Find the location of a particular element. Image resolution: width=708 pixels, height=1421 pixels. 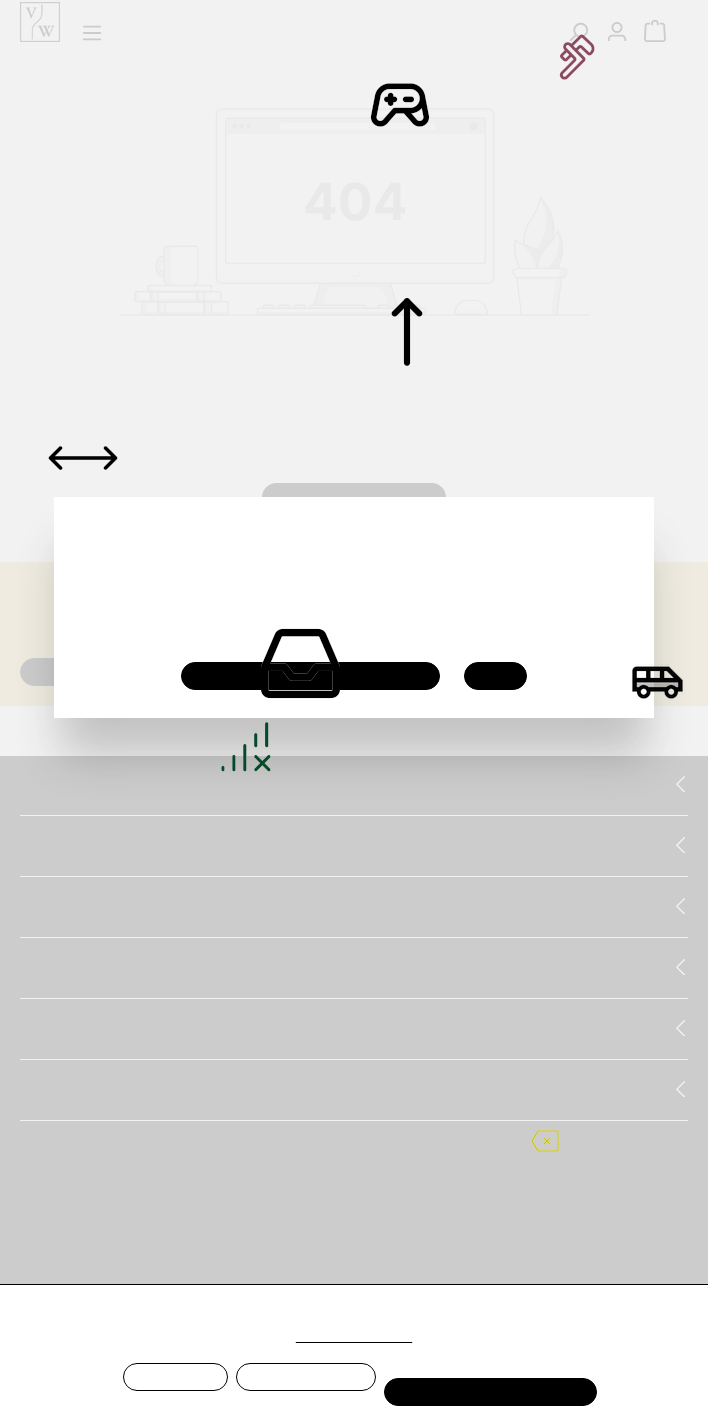

access airport shuttle services is located at coordinates (657, 682).